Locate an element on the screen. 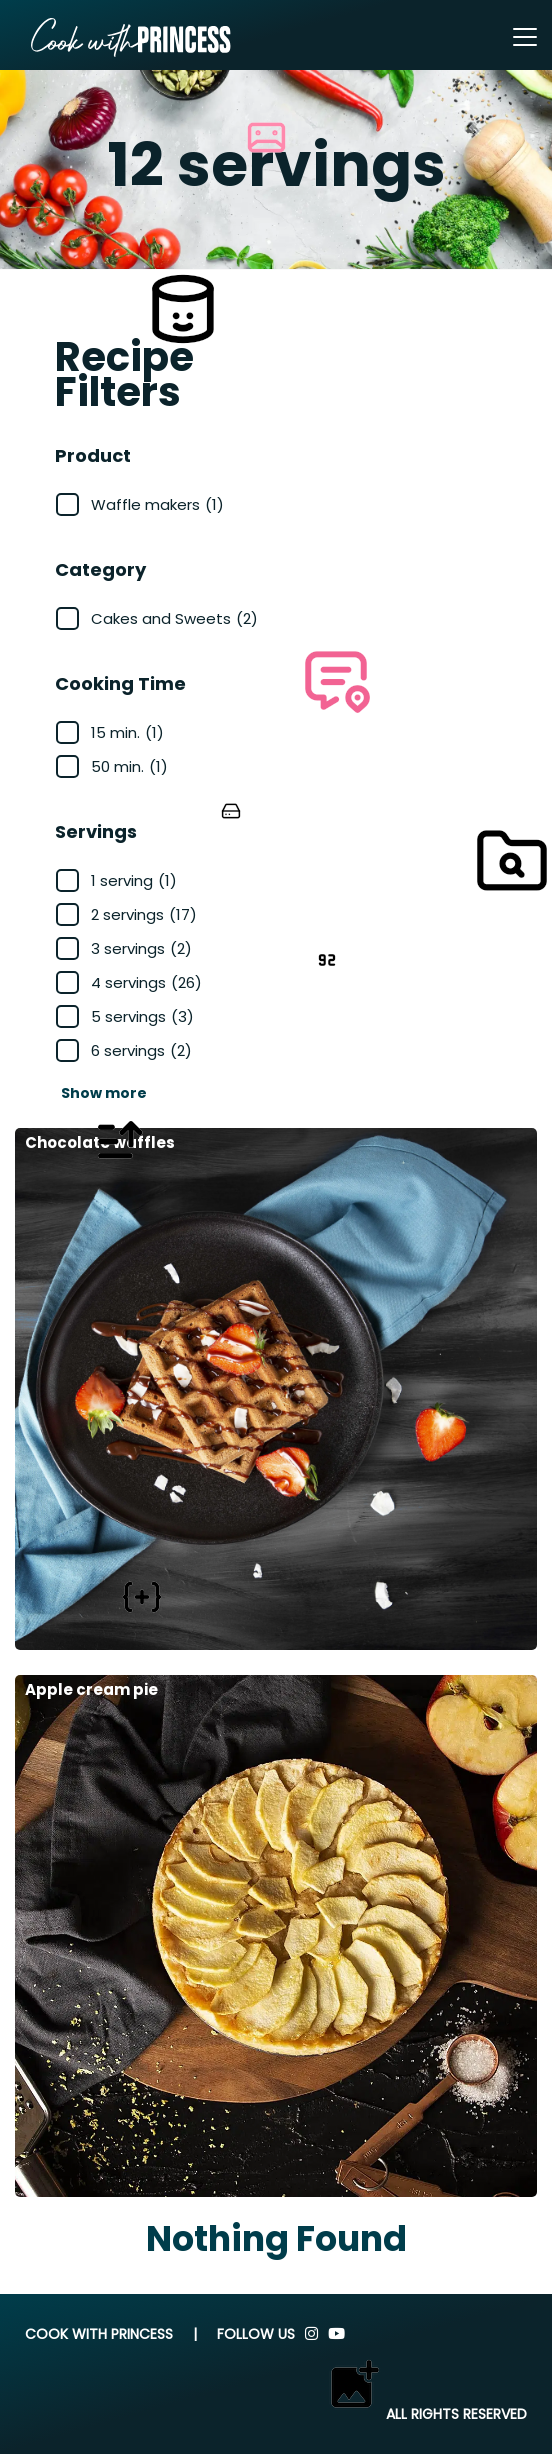 Image resolution: width=552 pixels, height=2454 pixels. access audio recordings or cassette archives is located at coordinates (266, 137).